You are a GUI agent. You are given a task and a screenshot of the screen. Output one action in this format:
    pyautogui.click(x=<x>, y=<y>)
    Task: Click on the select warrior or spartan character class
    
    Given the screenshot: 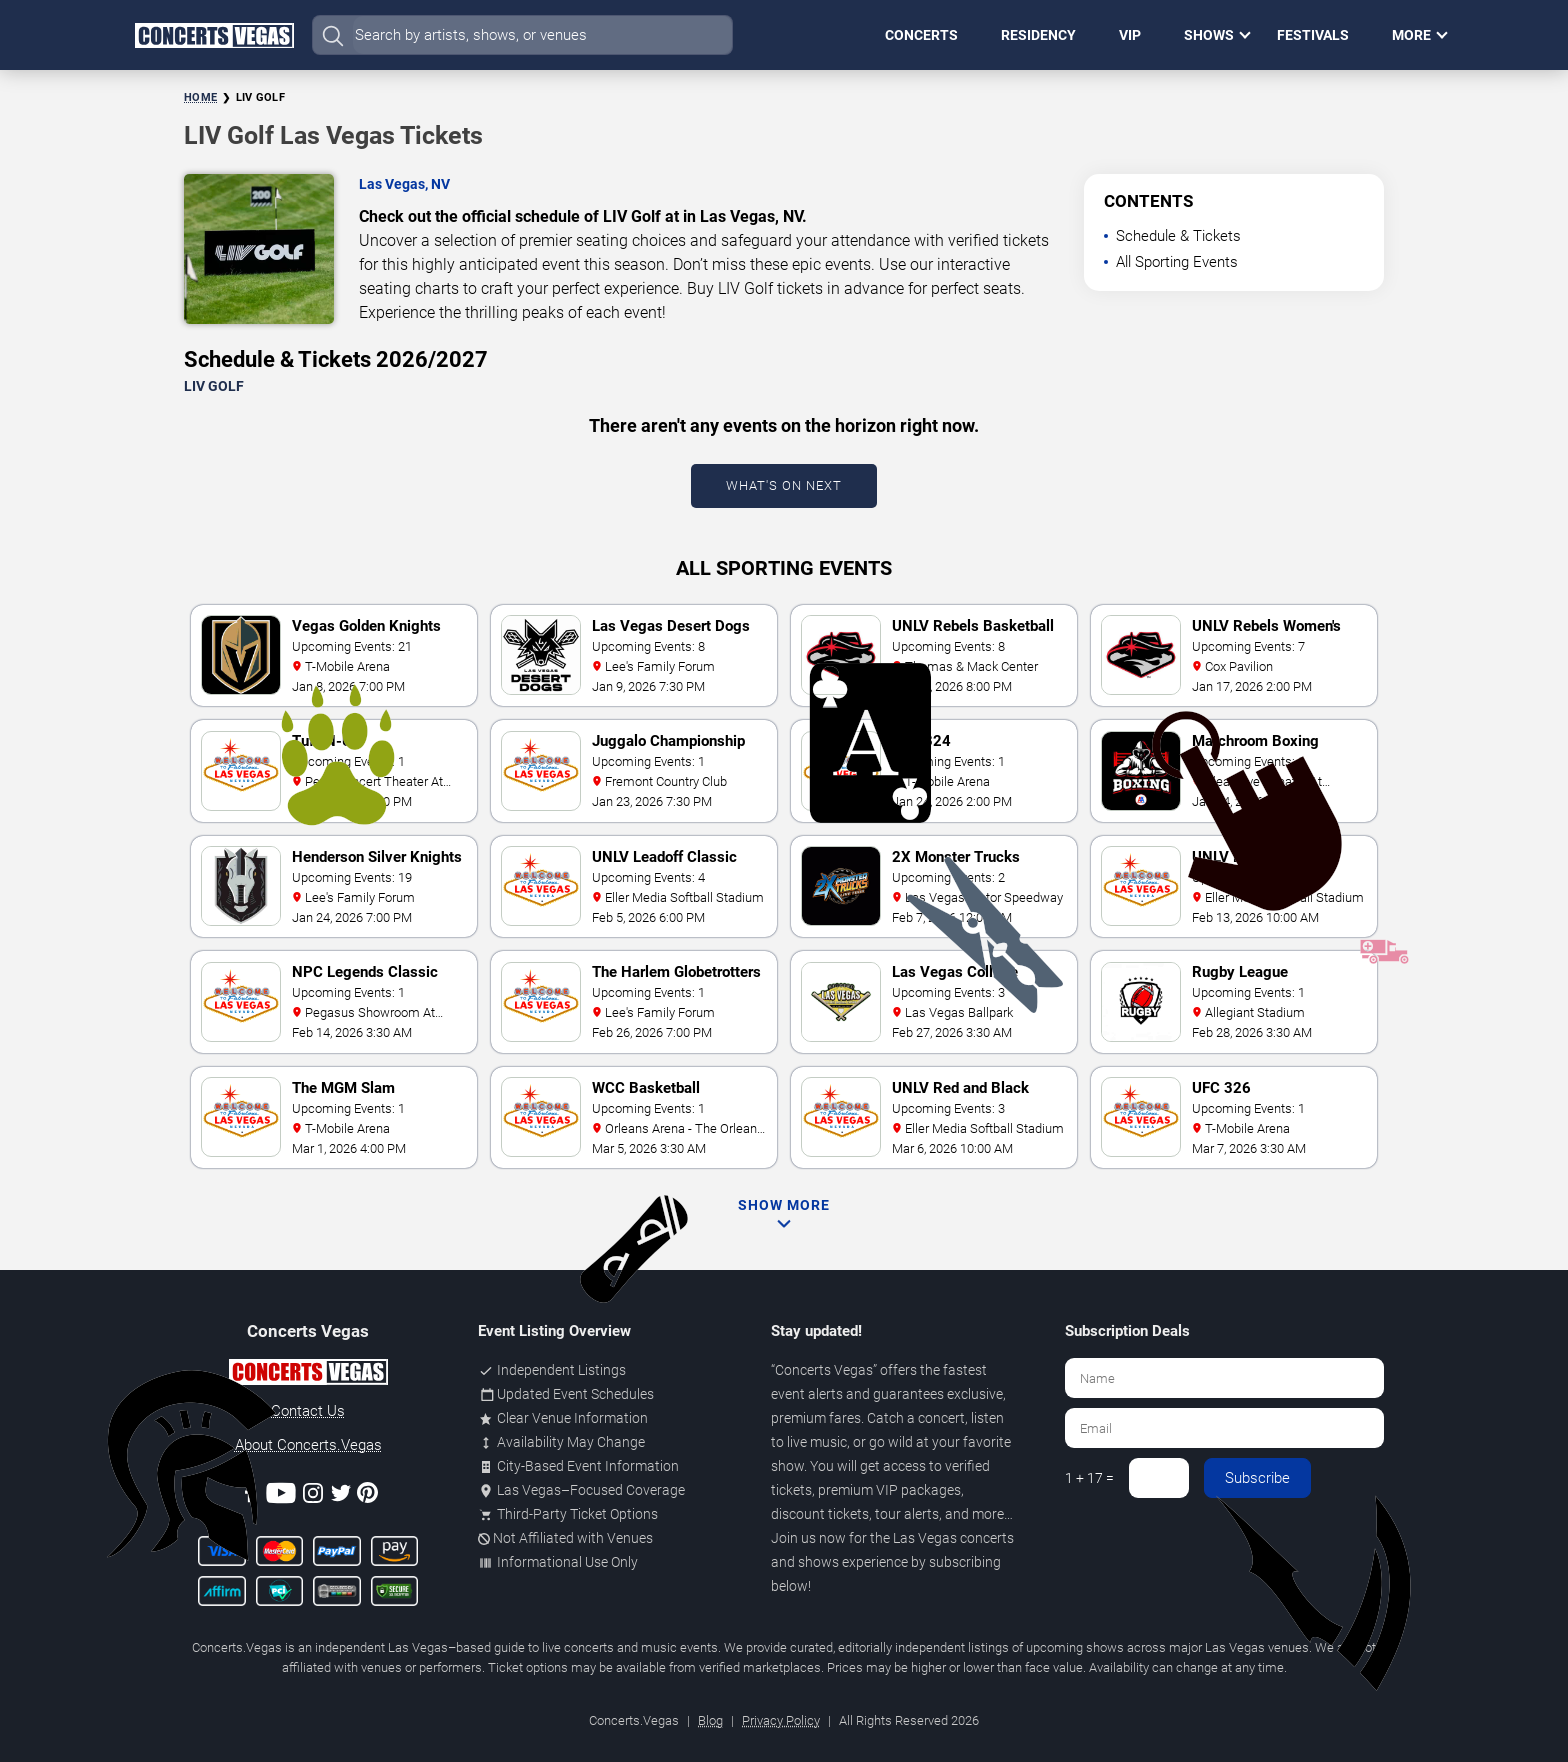 What is the action you would take?
    pyautogui.click(x=191, y=1465)
    